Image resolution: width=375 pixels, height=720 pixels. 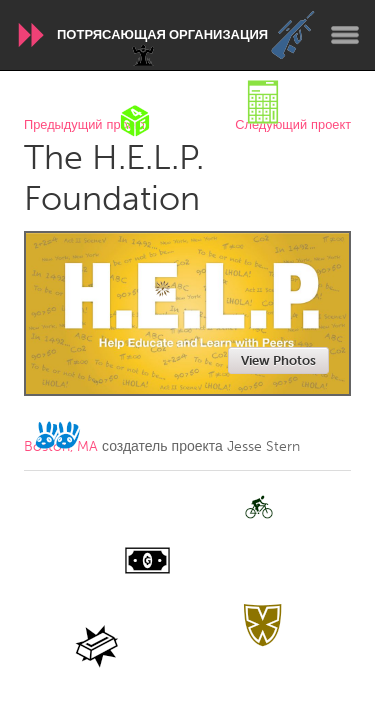 I want to click on equip bunny slippers cosmetic item, so click(x=57, y=433).